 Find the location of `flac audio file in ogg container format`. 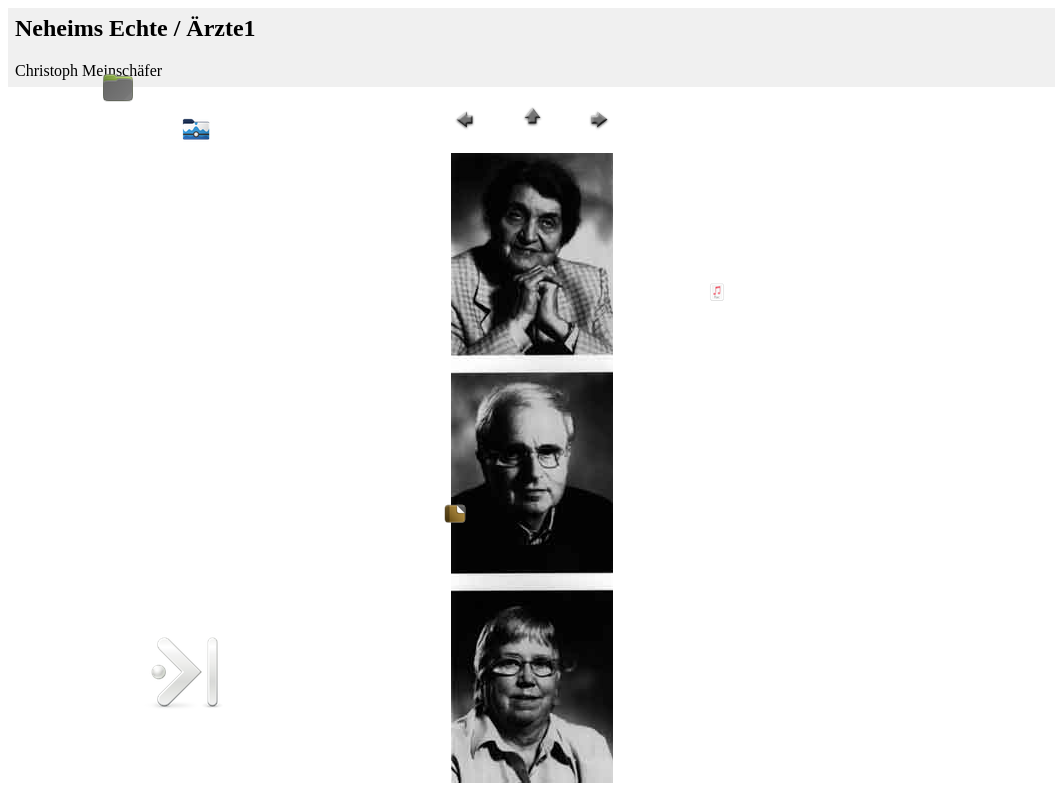

flac audio file in ogg container format is located at coordinates (717, 292).